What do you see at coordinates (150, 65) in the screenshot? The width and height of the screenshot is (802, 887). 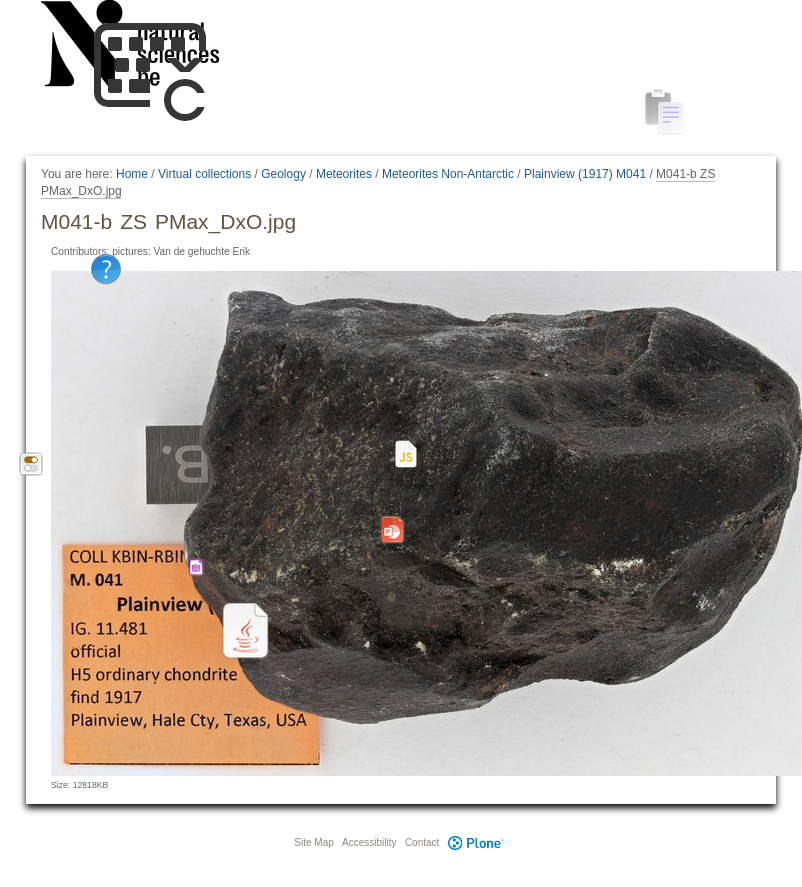 I see `open on-screen keyboard settings` at bounding box center [150, 65].